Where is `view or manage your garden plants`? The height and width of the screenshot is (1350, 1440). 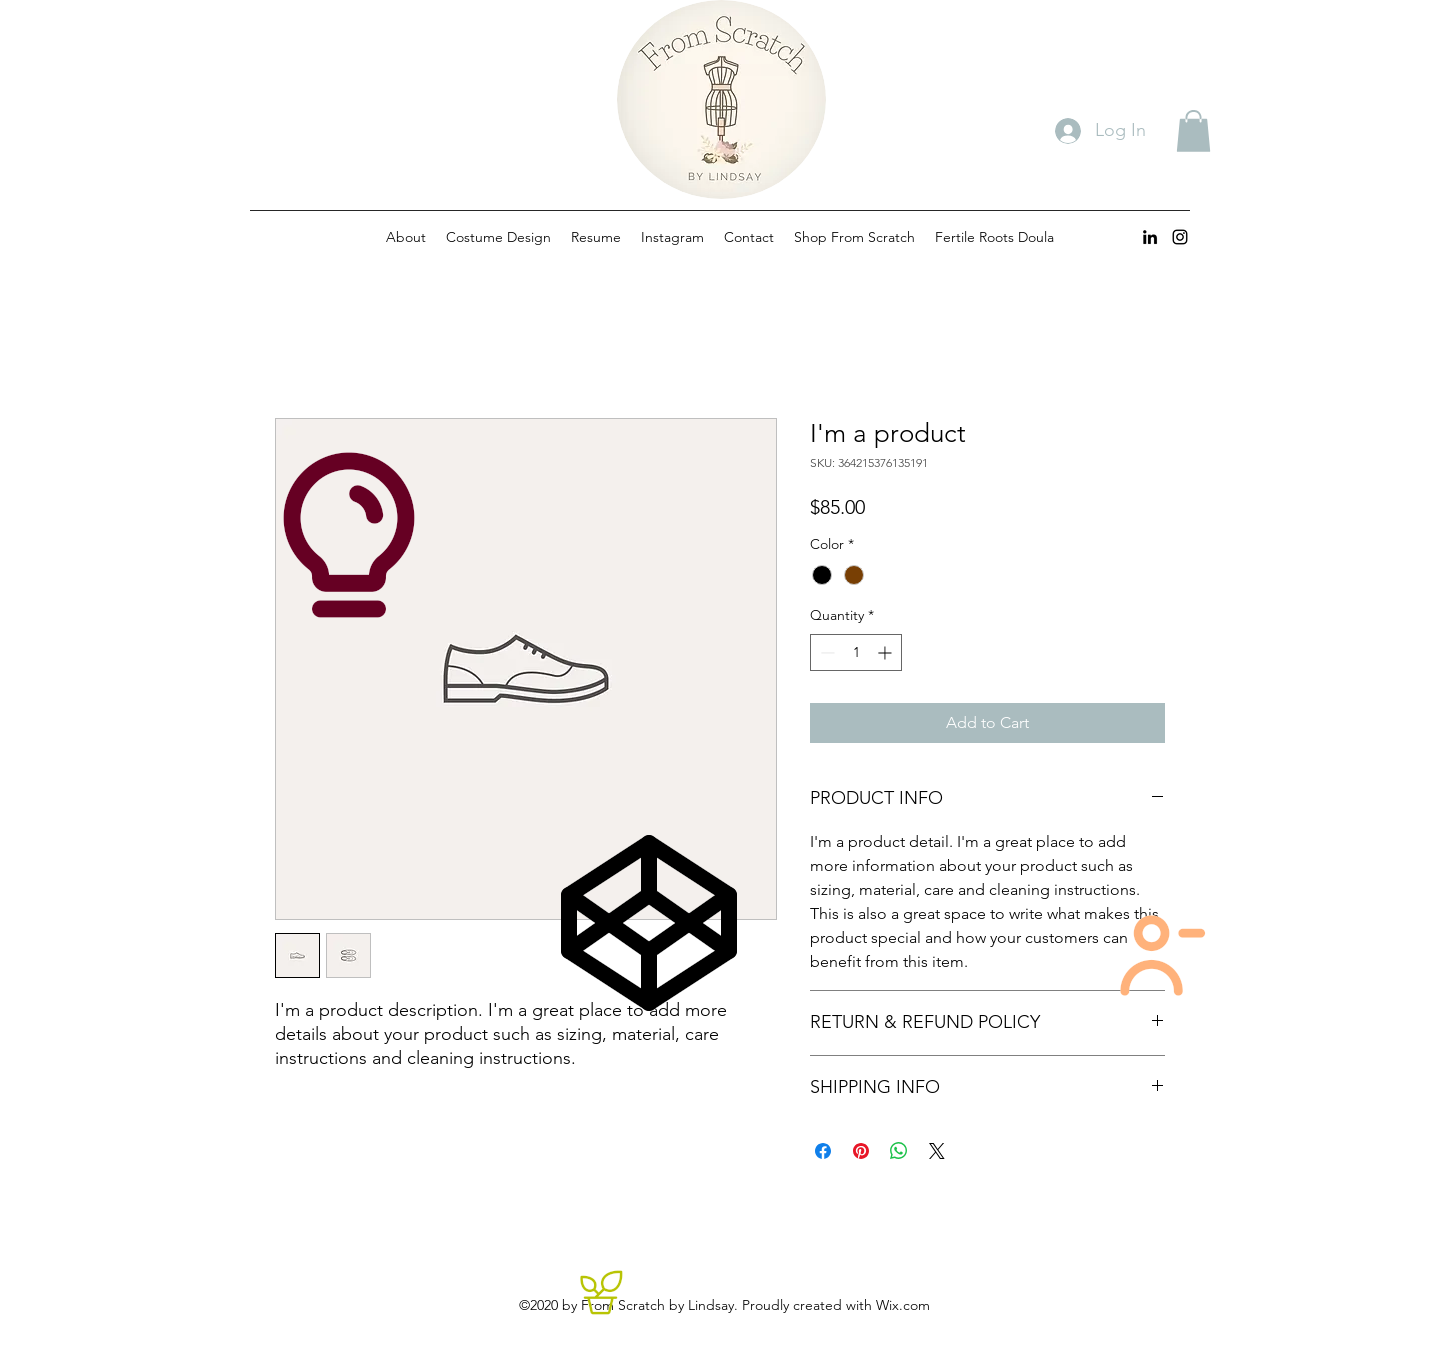
view or manage your garden plants is located at coordinates (600, 1292).